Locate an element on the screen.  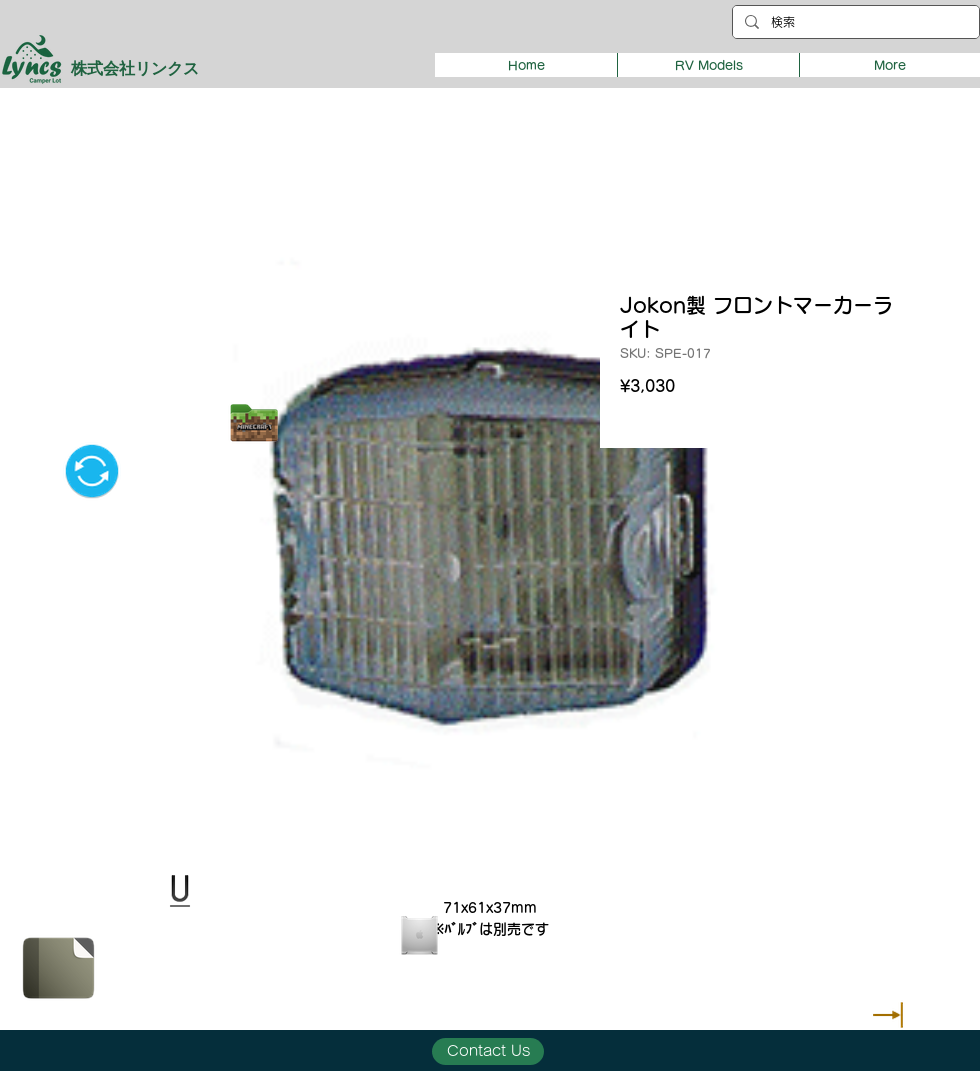
skip to the last item in a list or queue is located at coordinates (888, 1015).